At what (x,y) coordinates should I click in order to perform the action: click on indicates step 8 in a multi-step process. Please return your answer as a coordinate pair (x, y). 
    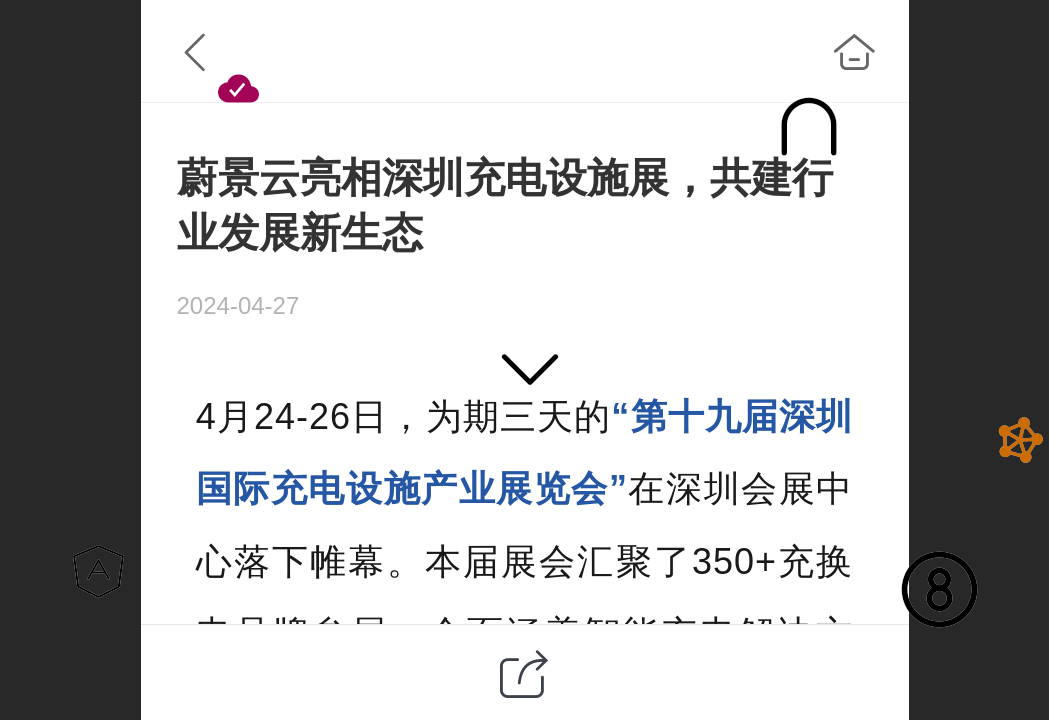
    Looking at the image, I should click on (939, 589).